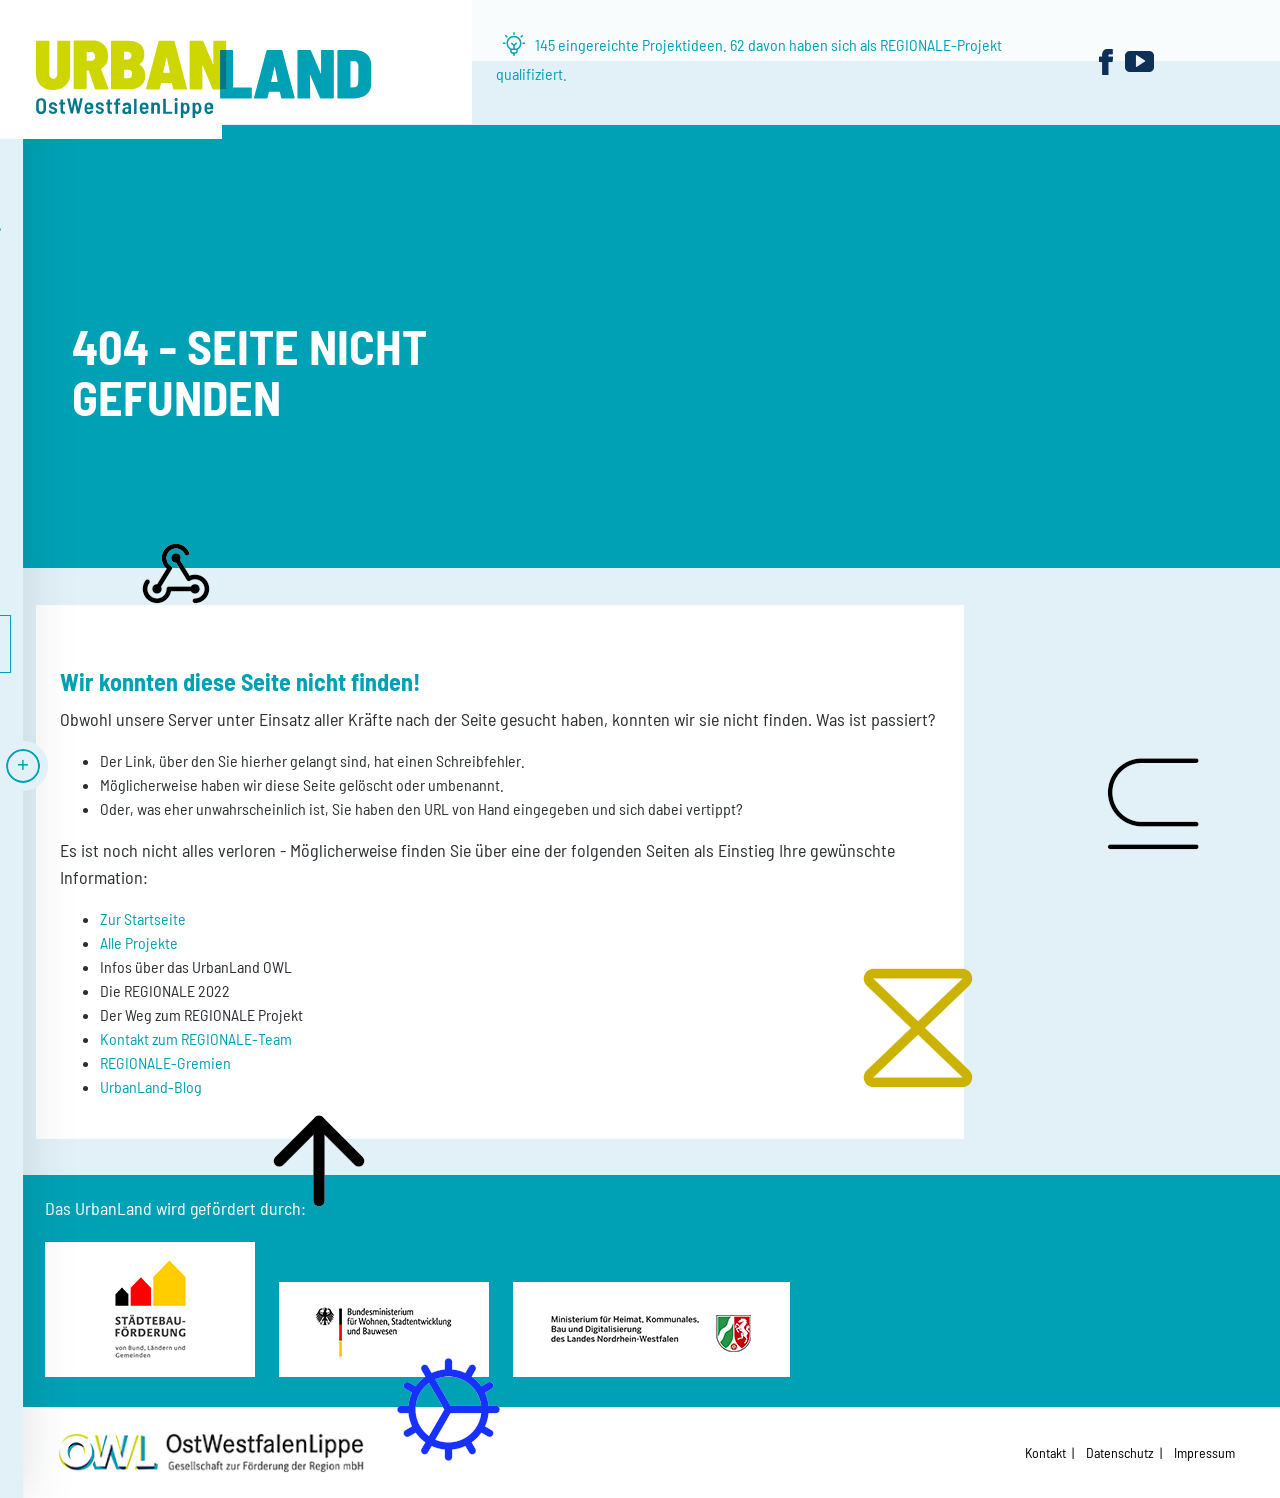 Image resolution: width=1280 pixels, height=1498 pixels. Describe the element at coordinates (176, 577) in the screenshot. I see `configure webhook integrations` at that location.